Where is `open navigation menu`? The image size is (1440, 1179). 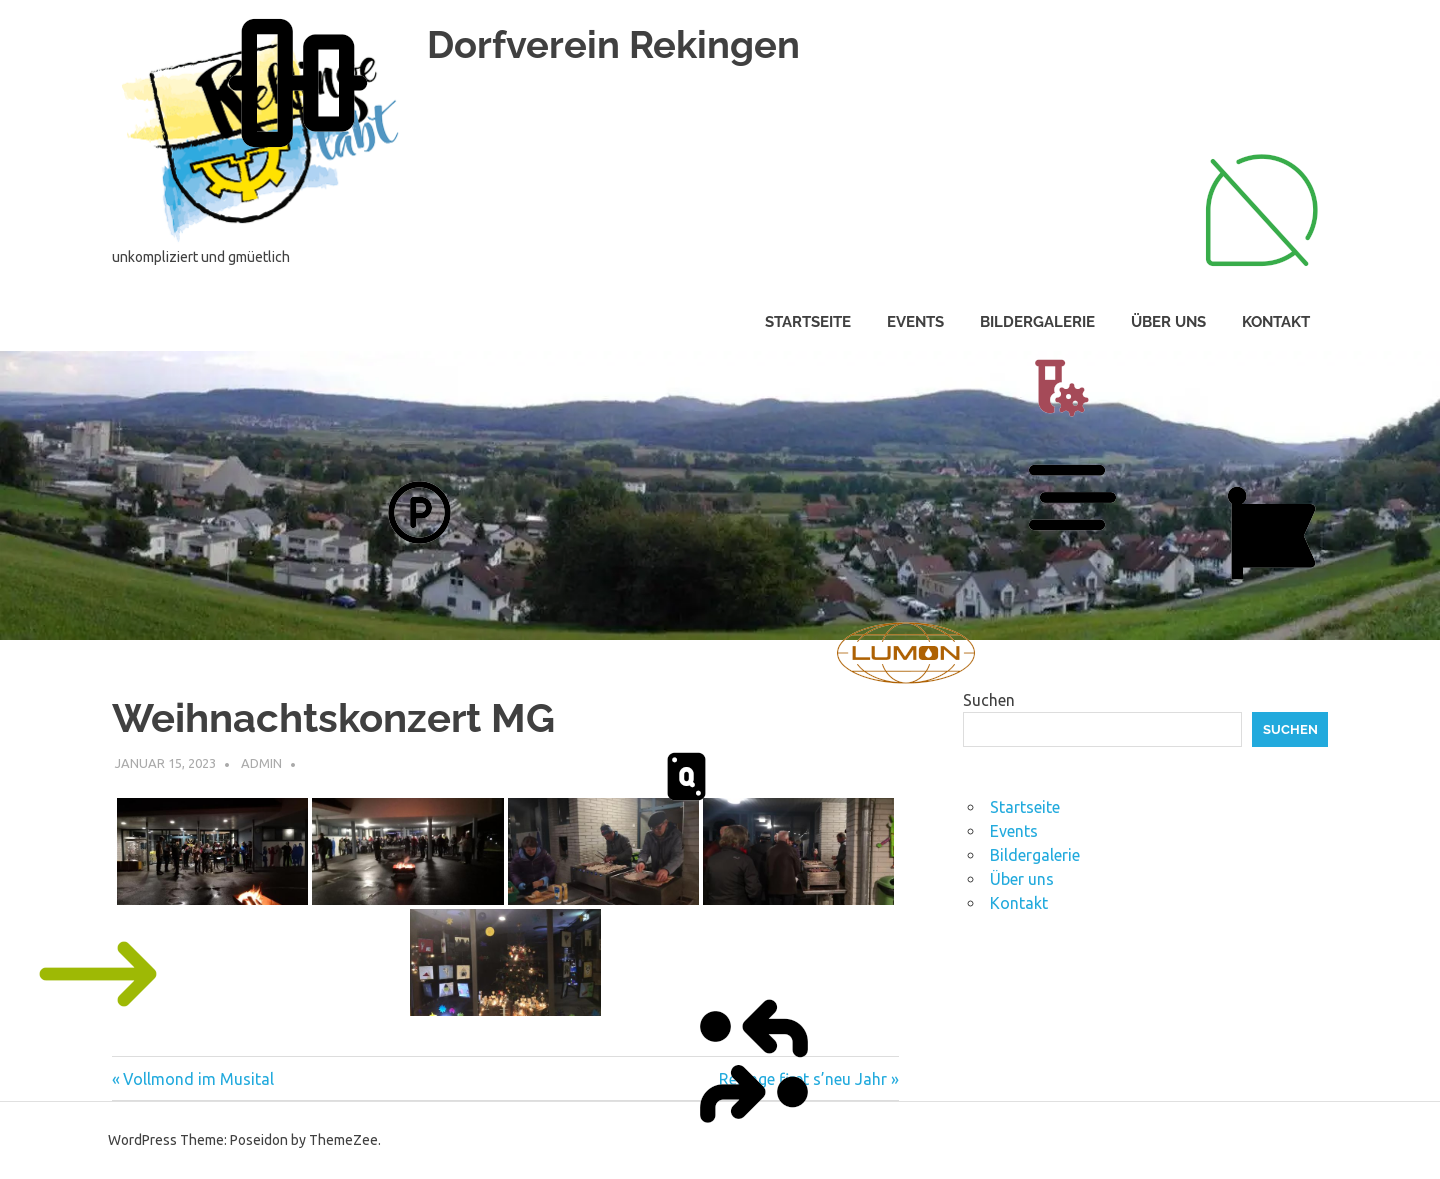 open navigation menu is located at coordinates (1072, 497).